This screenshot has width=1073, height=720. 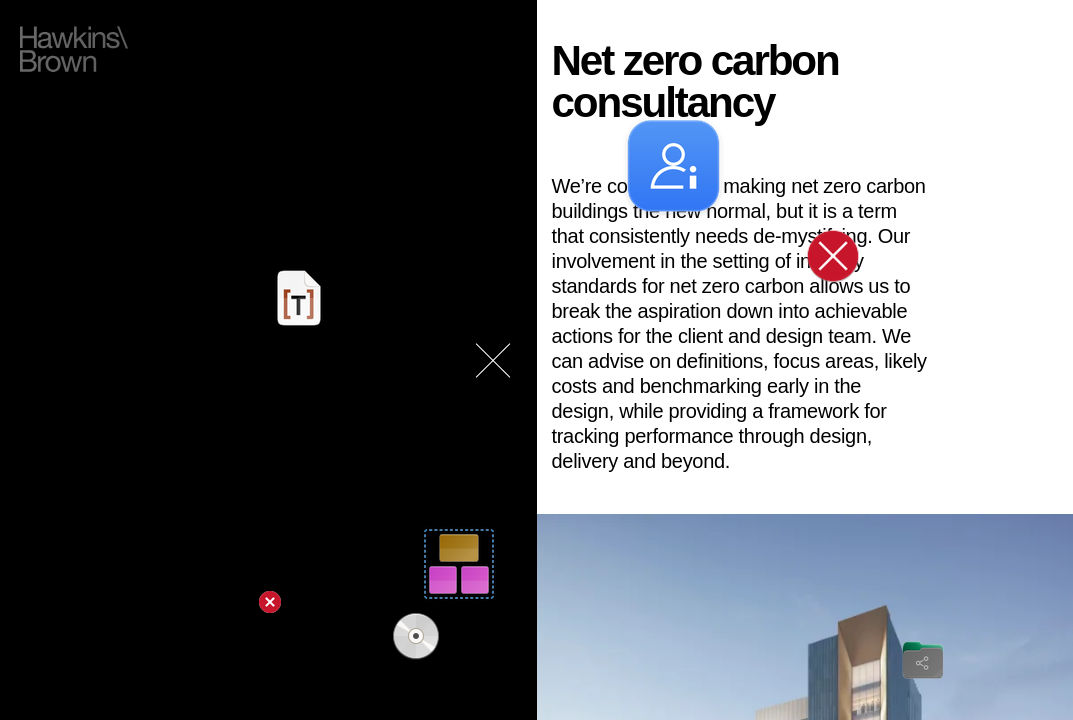 What do you see at coordinates (459, 564) in the screenshot?
I see `select all items in the current view` at bounding box center [459, 564].